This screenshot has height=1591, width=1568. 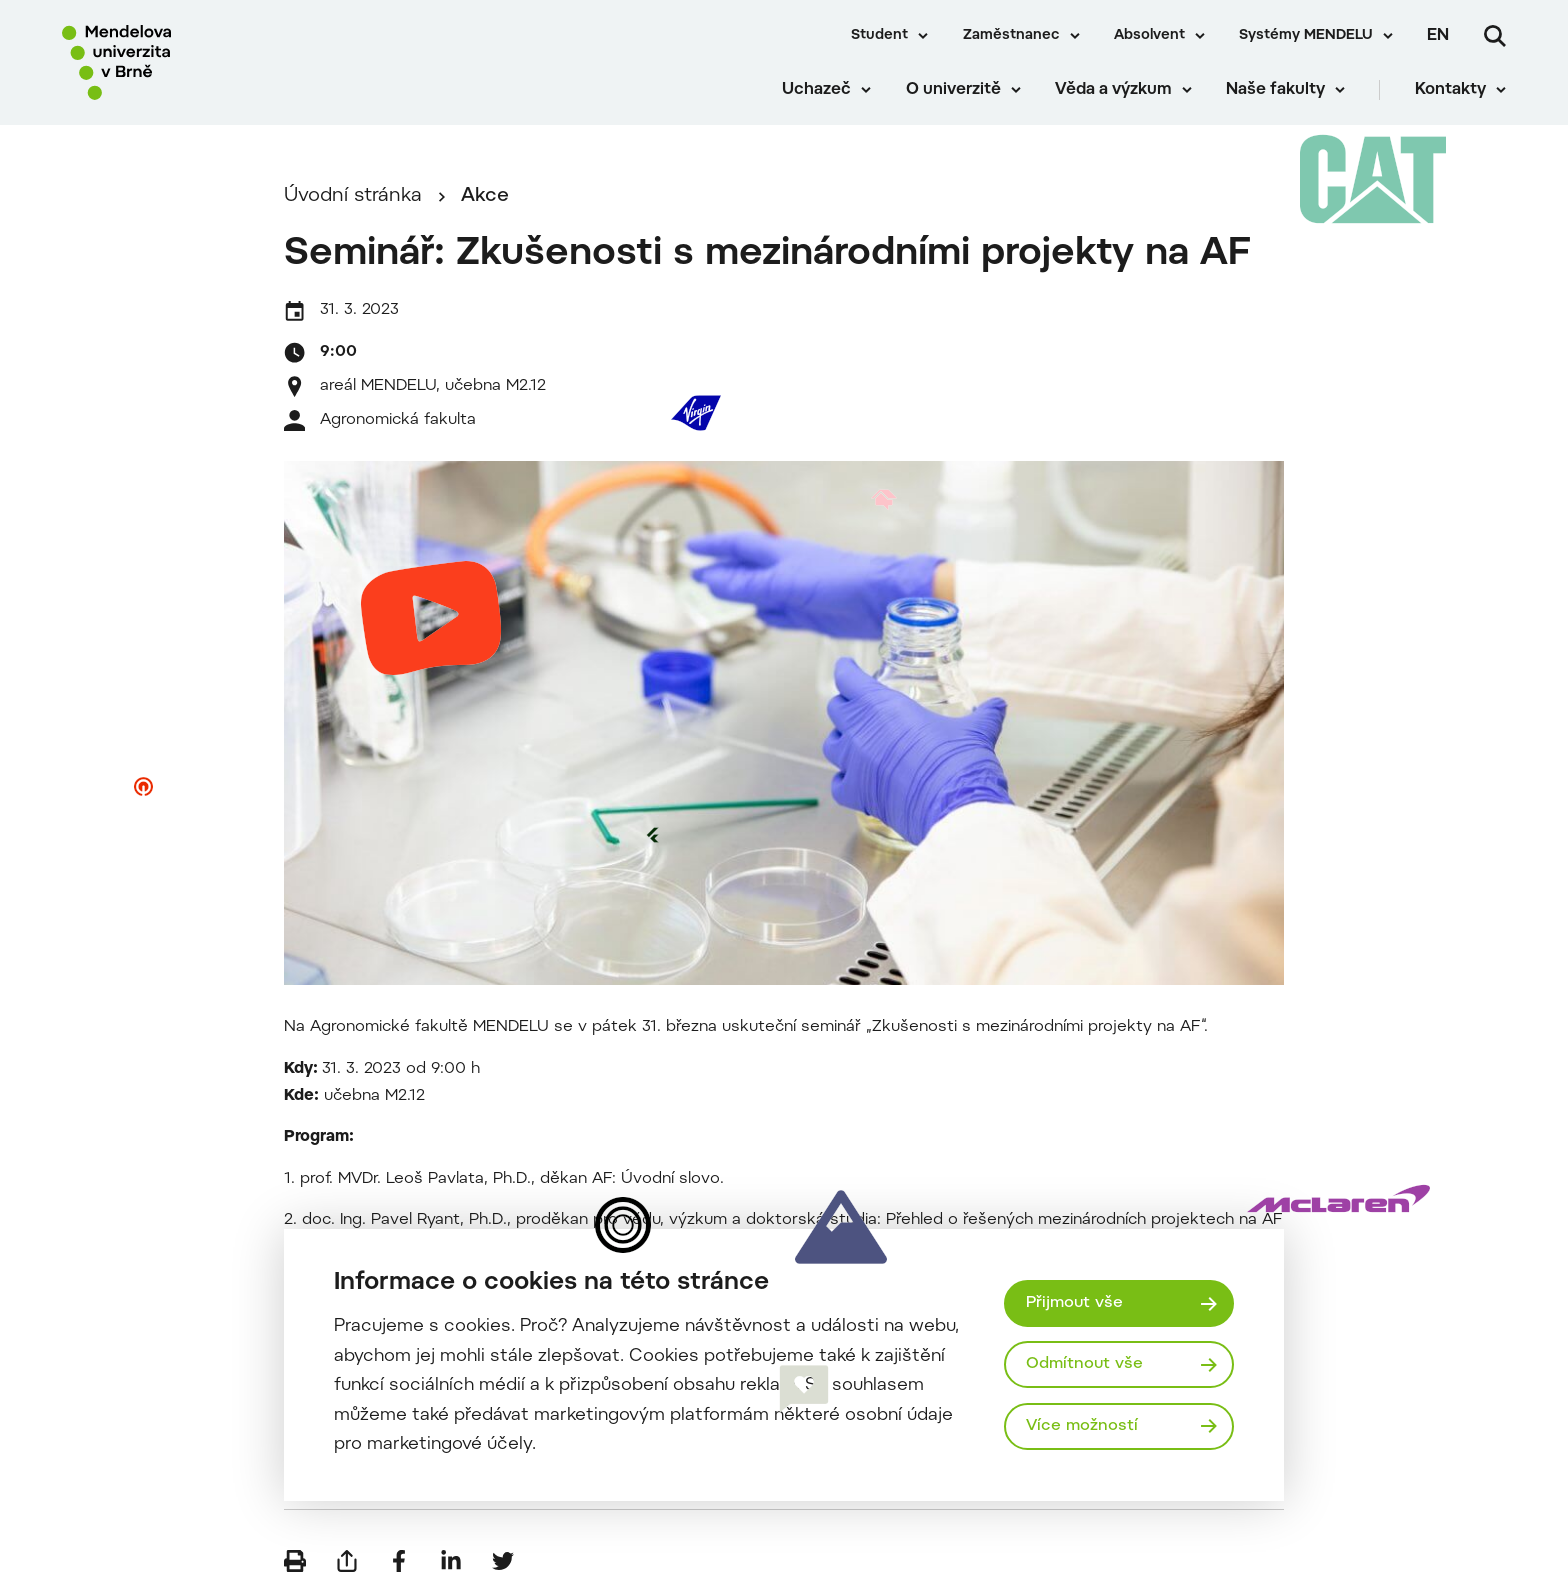 What do you see at coordinates (653, 835) in the screenshot?
I see `Flutter framework logo` at bounding box center [653, 835].